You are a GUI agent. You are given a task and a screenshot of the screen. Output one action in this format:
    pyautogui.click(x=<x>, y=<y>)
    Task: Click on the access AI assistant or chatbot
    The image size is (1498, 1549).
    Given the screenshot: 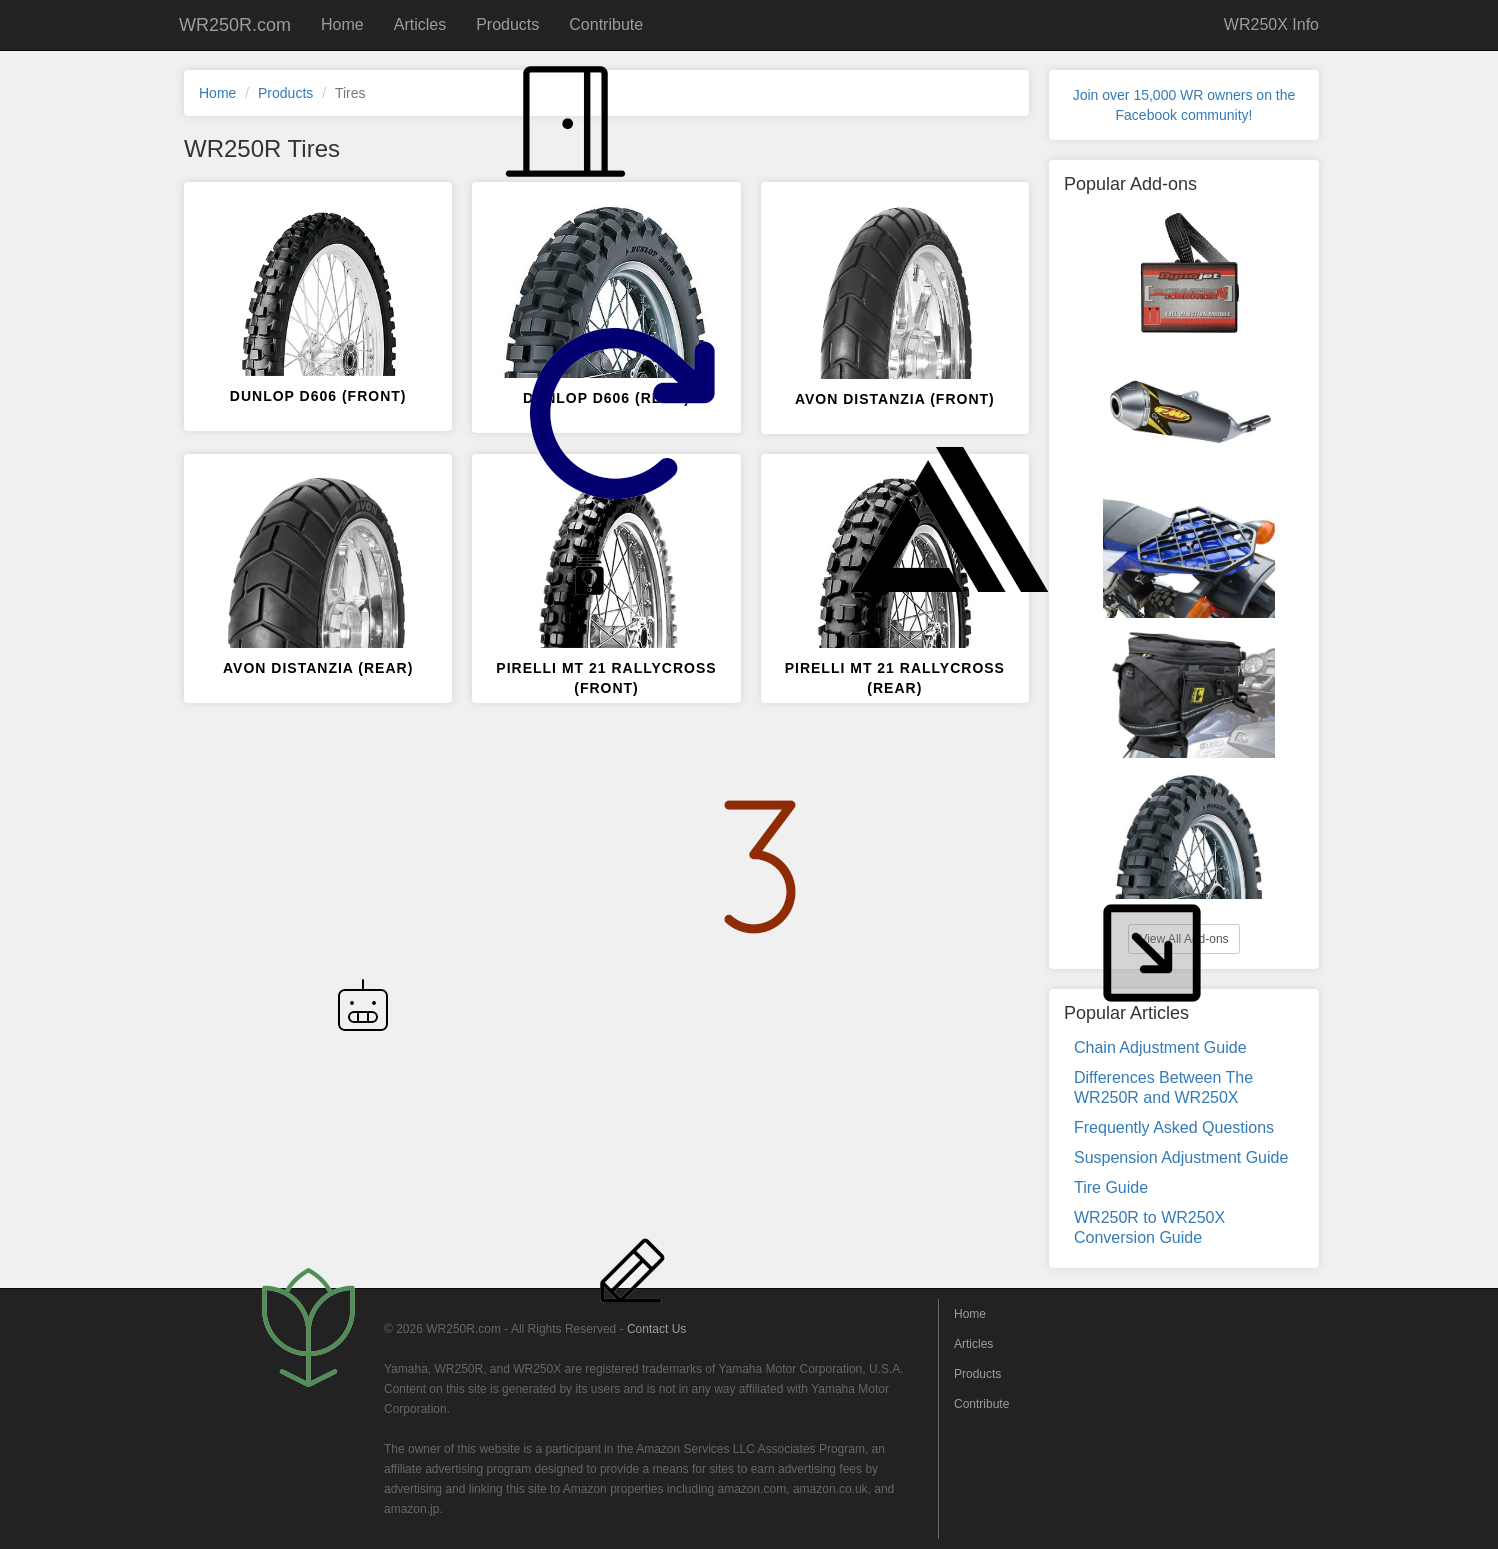 What is the action you would take?
    pyautogui.click(x=363, y=1008)
    